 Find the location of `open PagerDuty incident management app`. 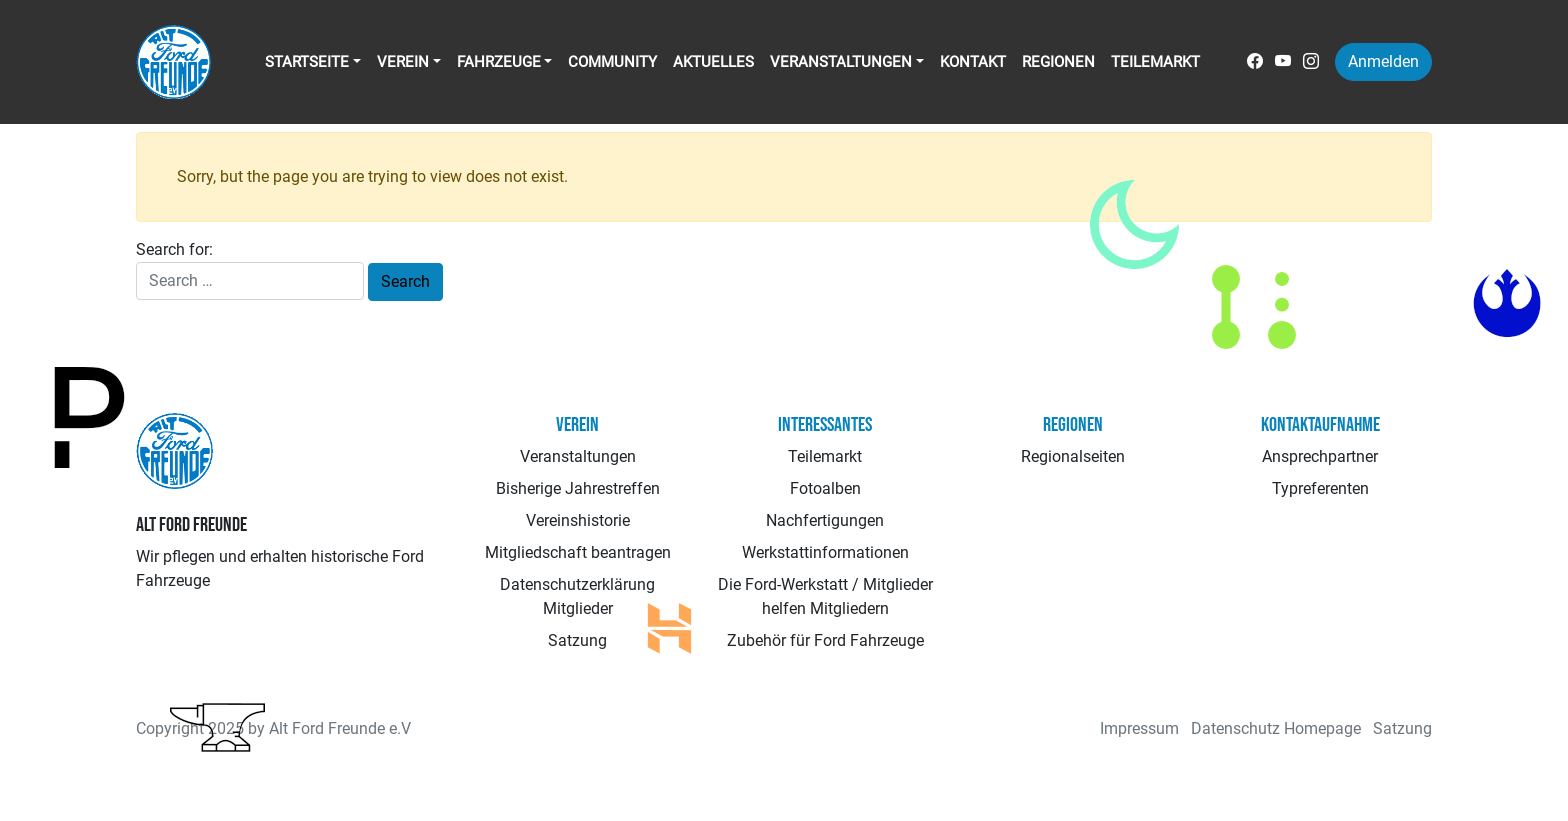

open PagerDuty incident management app is located at coordinates (89, 417).